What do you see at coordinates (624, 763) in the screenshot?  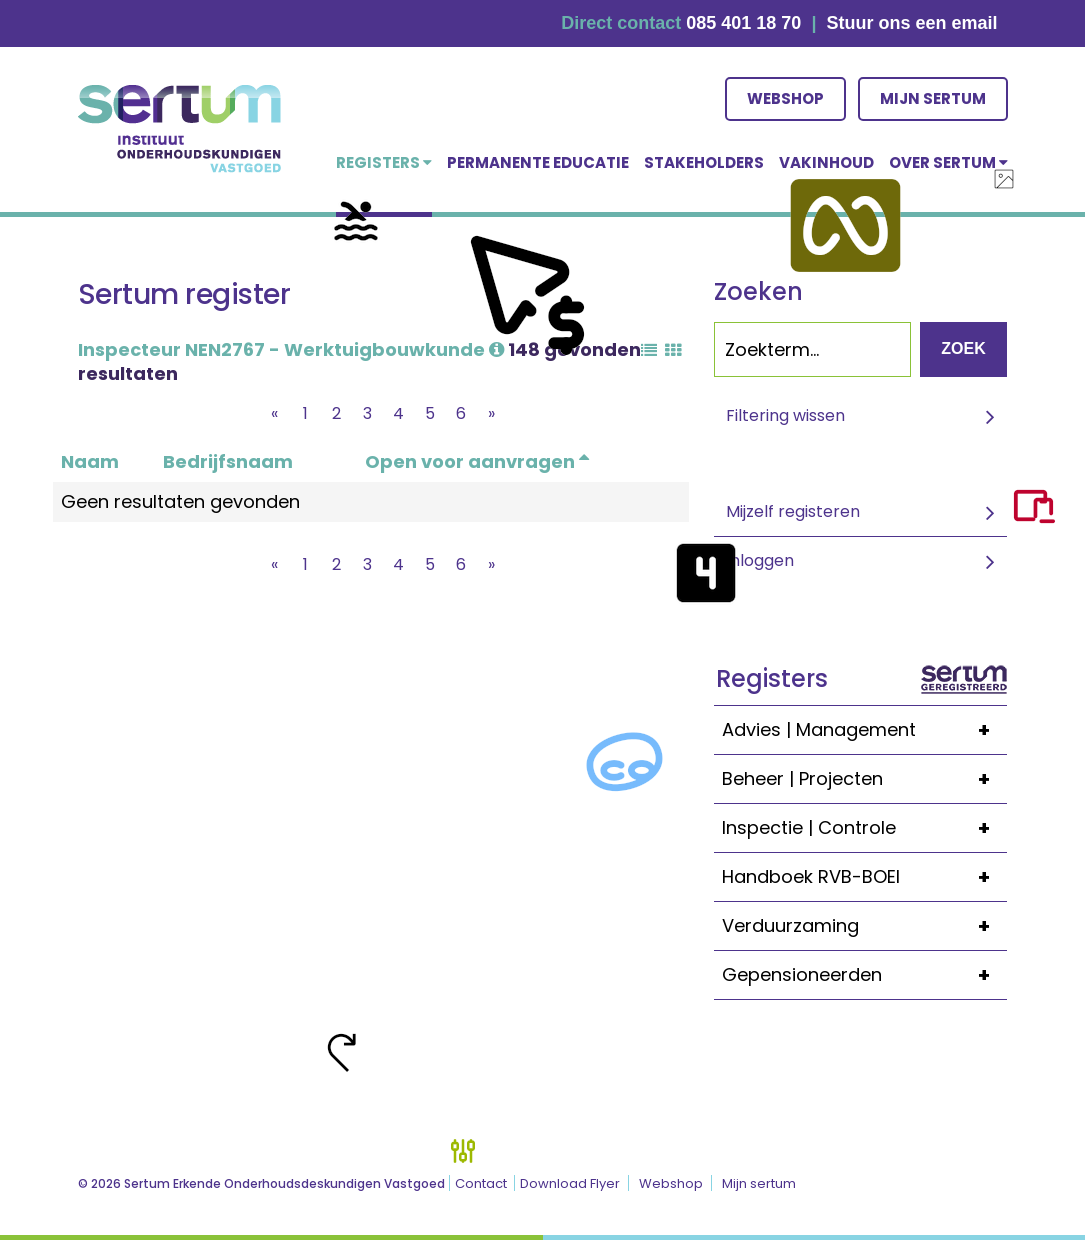 I see `open cohost social media app` at bounding box center [624, 763].